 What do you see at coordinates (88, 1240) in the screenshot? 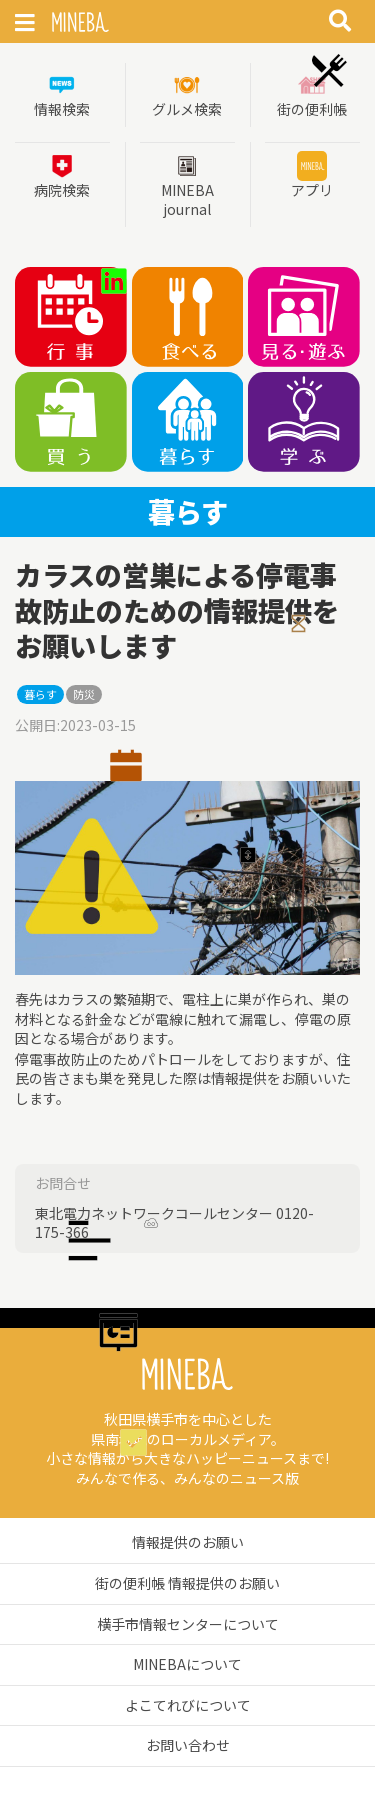
I see `view horizontal bar chart data` at bounding box center [88, 1240].